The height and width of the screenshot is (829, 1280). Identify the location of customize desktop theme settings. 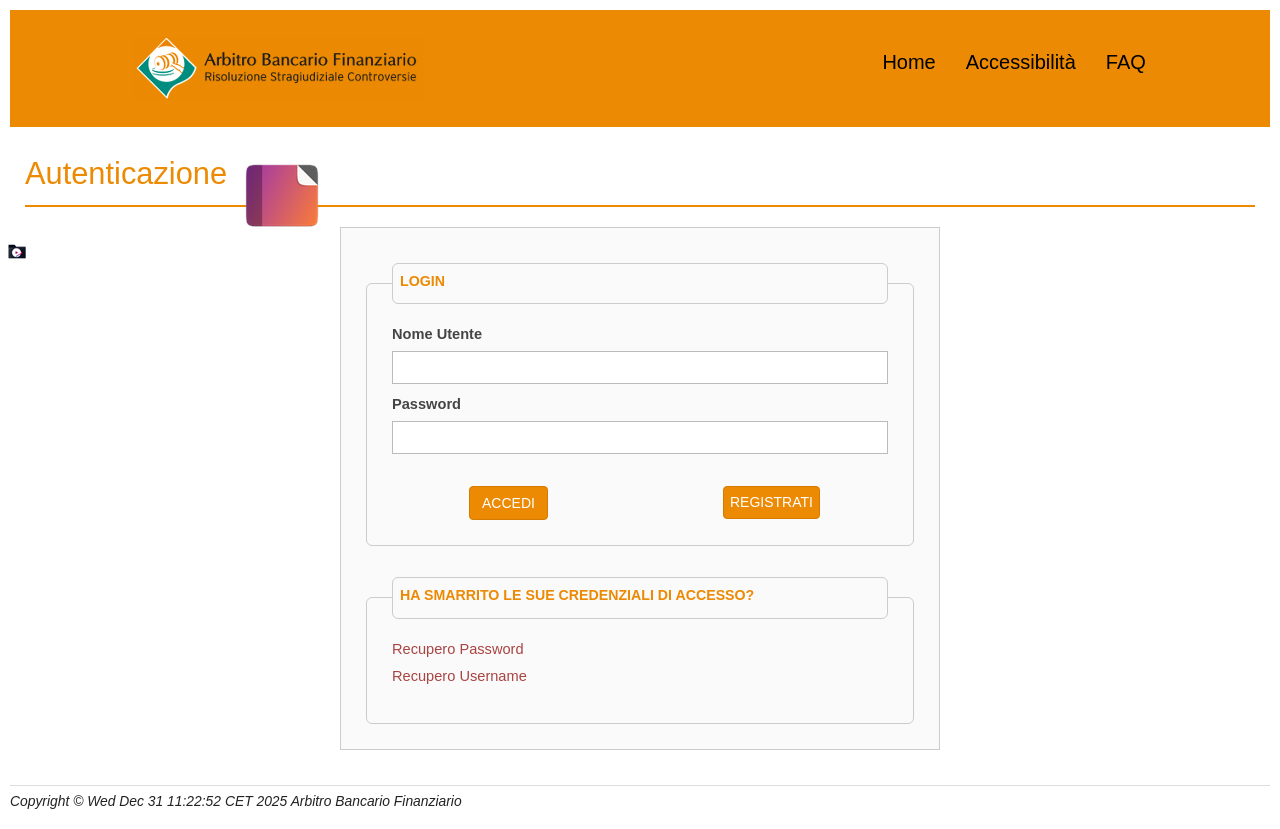
(282, 193).